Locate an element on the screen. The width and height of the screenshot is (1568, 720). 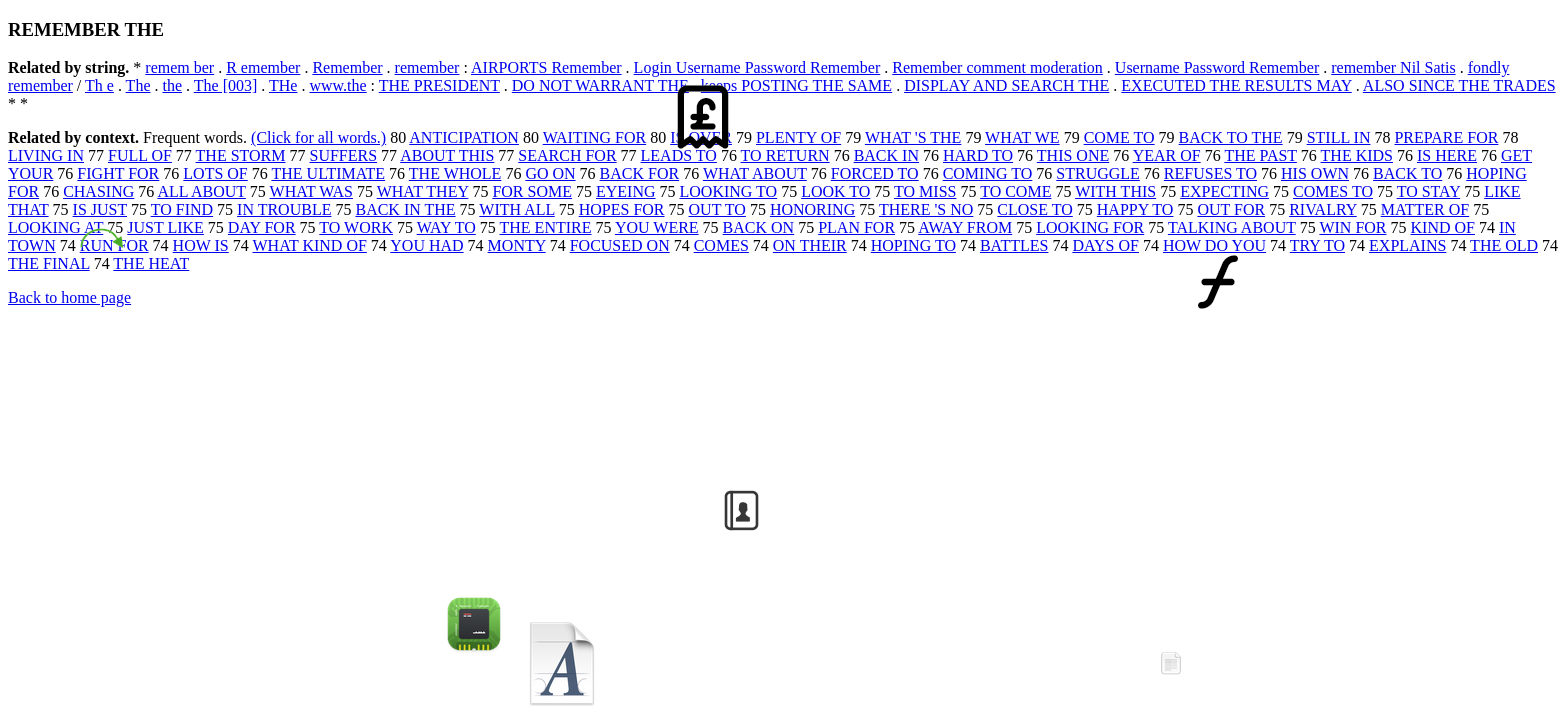
view receipt or transaction in British pounds is located at coordinates (703, 117).